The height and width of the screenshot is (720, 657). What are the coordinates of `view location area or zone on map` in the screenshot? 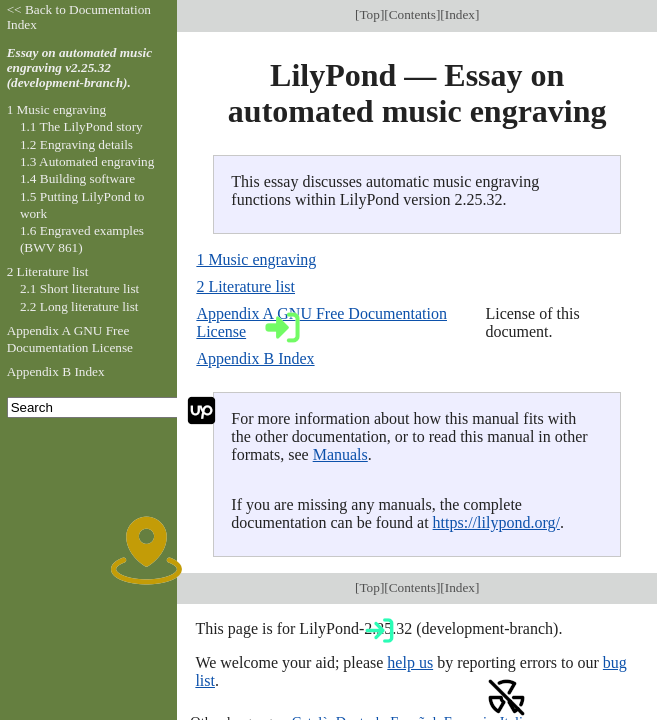 It's located at (146, 551).